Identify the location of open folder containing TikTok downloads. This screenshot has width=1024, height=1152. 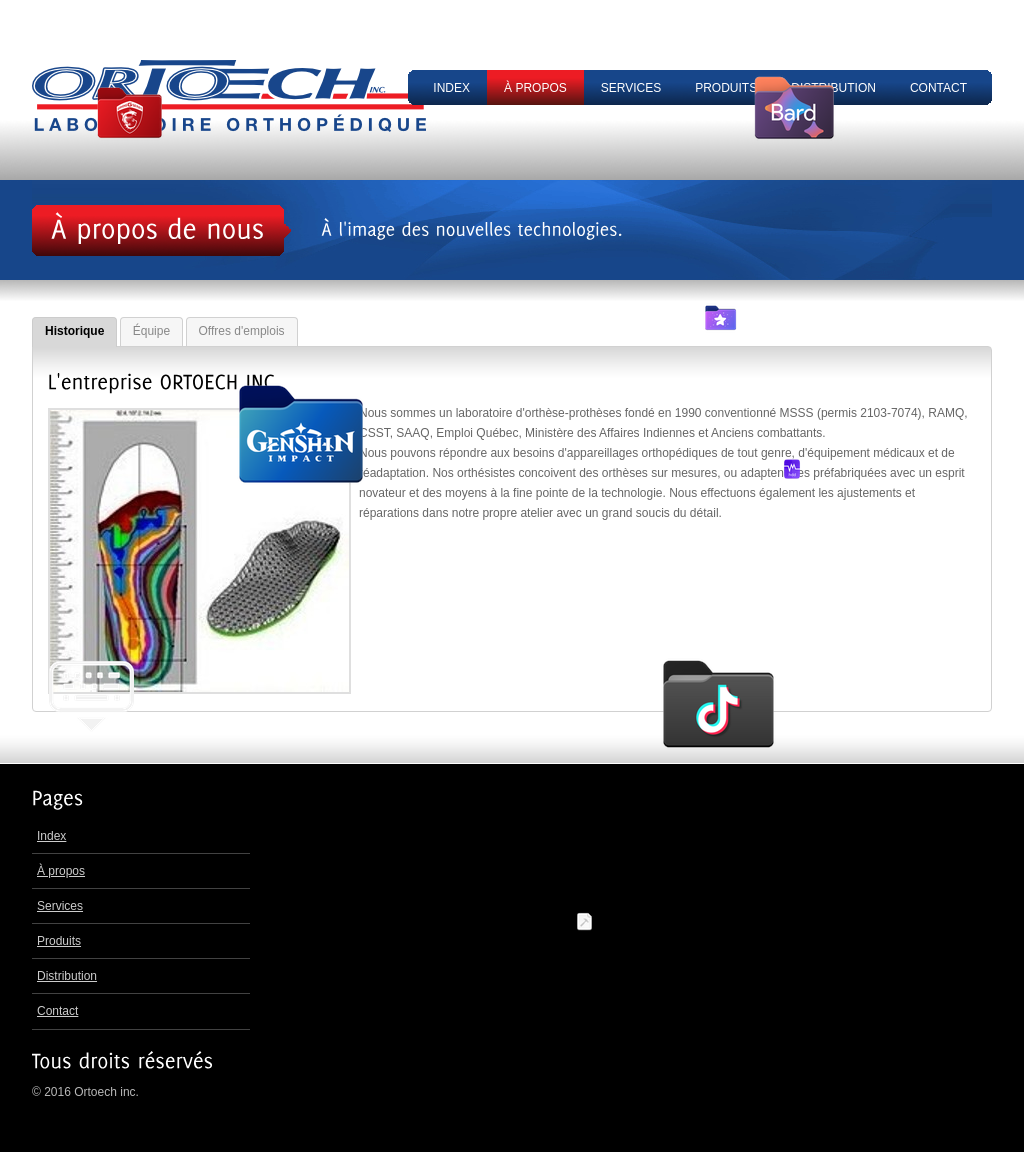
(718, 707).